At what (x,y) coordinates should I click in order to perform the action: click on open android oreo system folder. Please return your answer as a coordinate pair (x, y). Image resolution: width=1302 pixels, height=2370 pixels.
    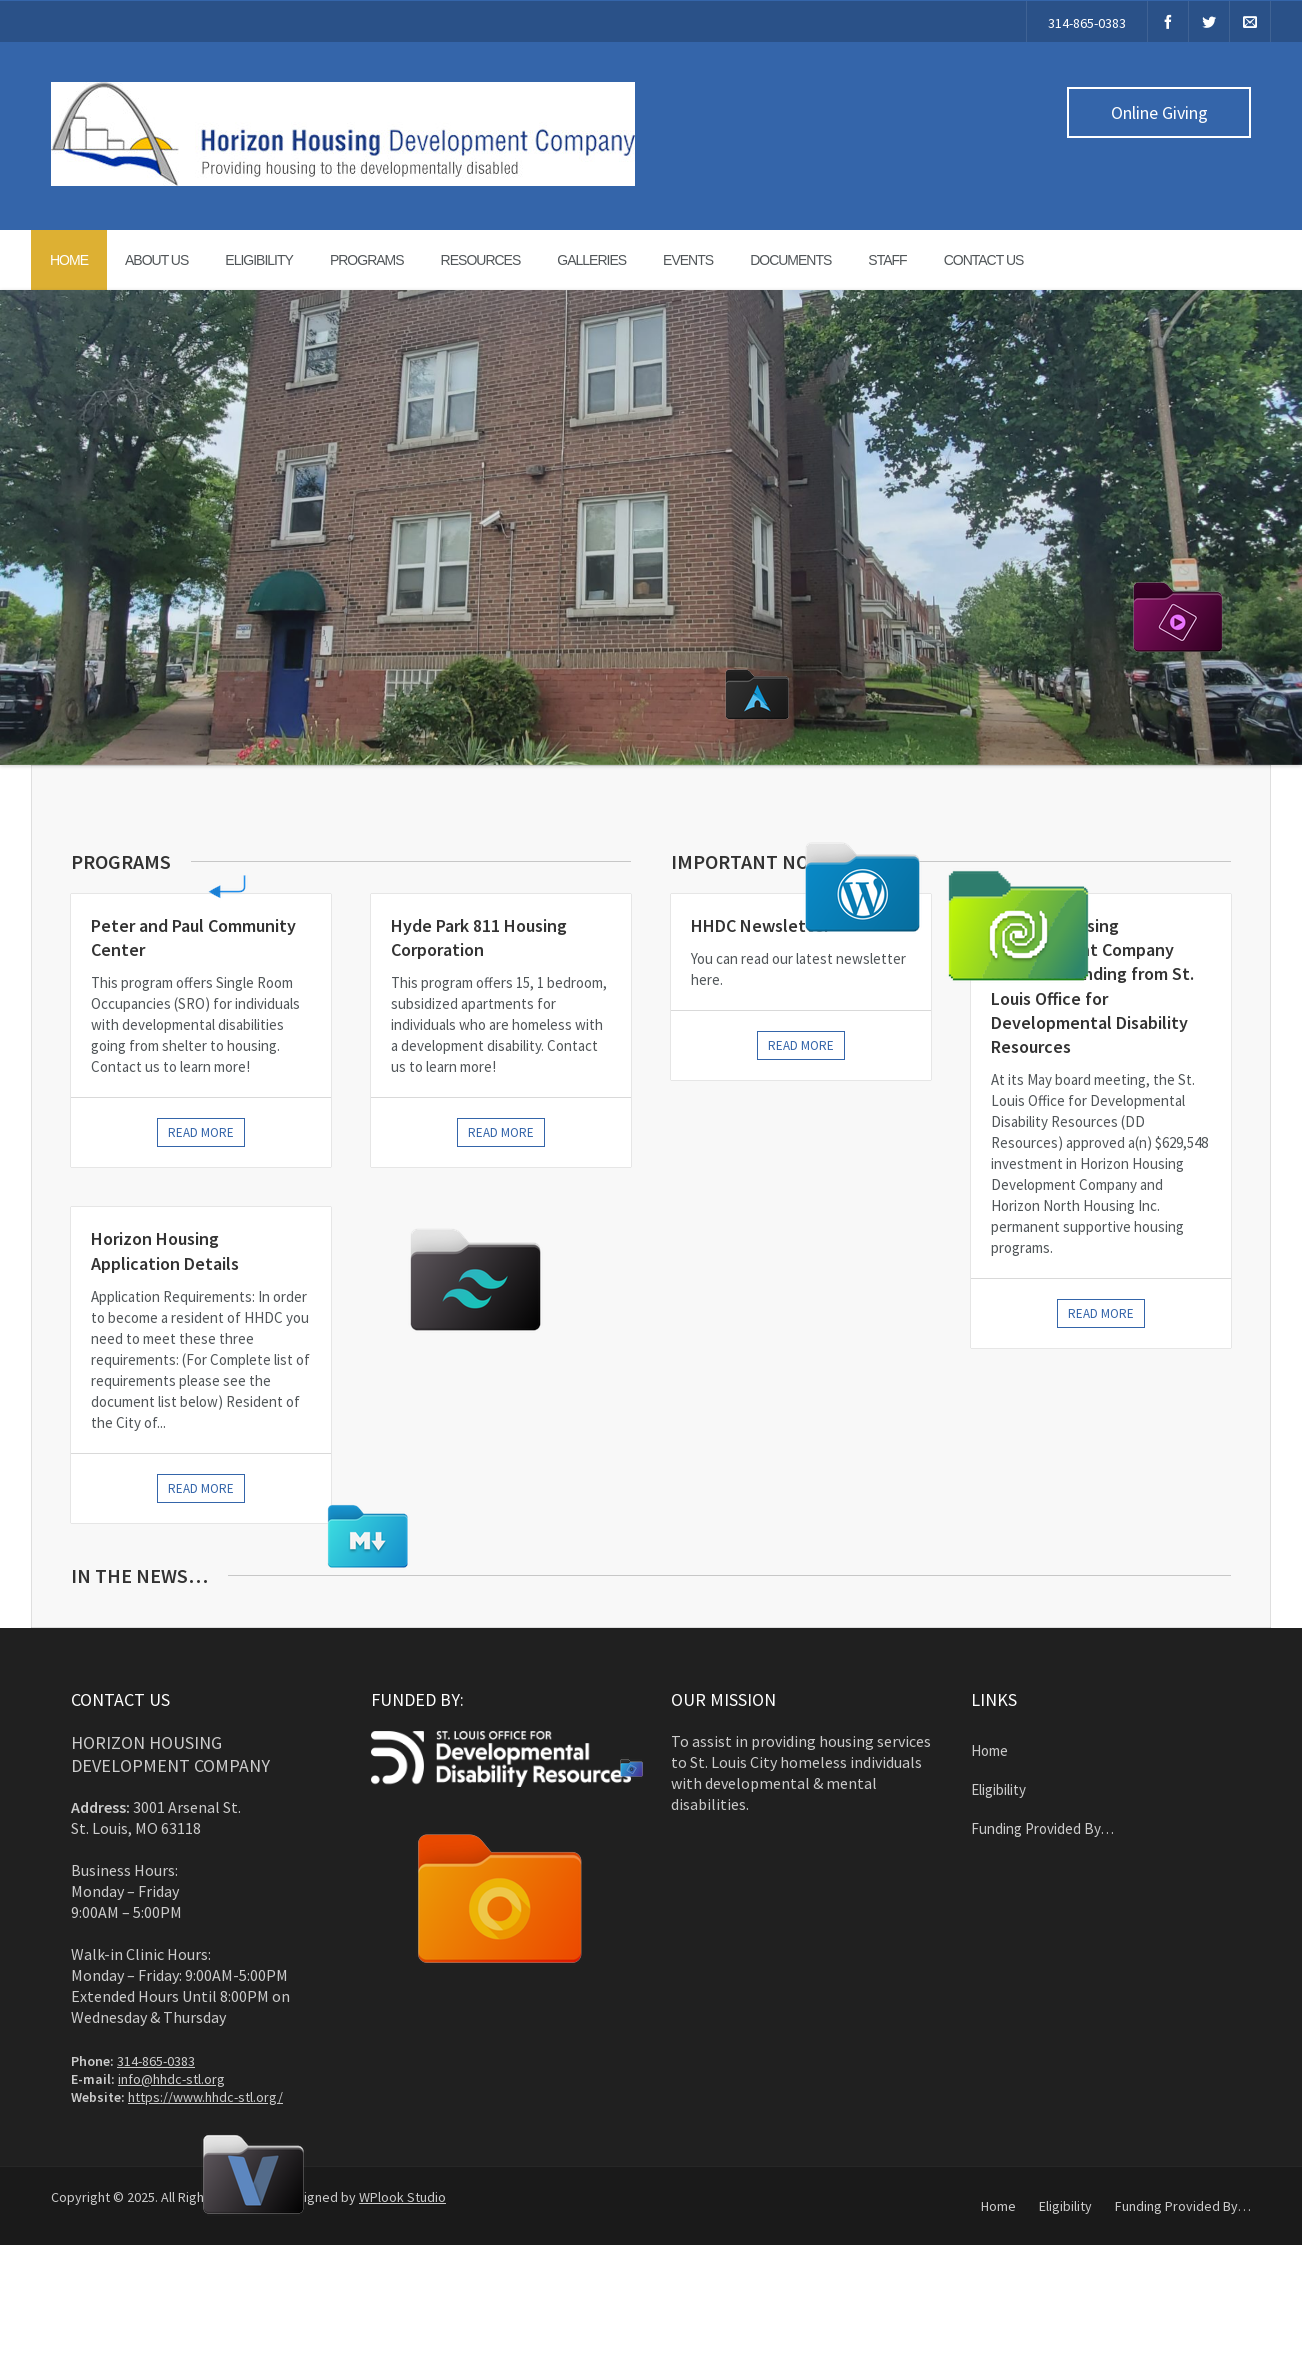
    Looking at the image, I should click on (499, 1903).